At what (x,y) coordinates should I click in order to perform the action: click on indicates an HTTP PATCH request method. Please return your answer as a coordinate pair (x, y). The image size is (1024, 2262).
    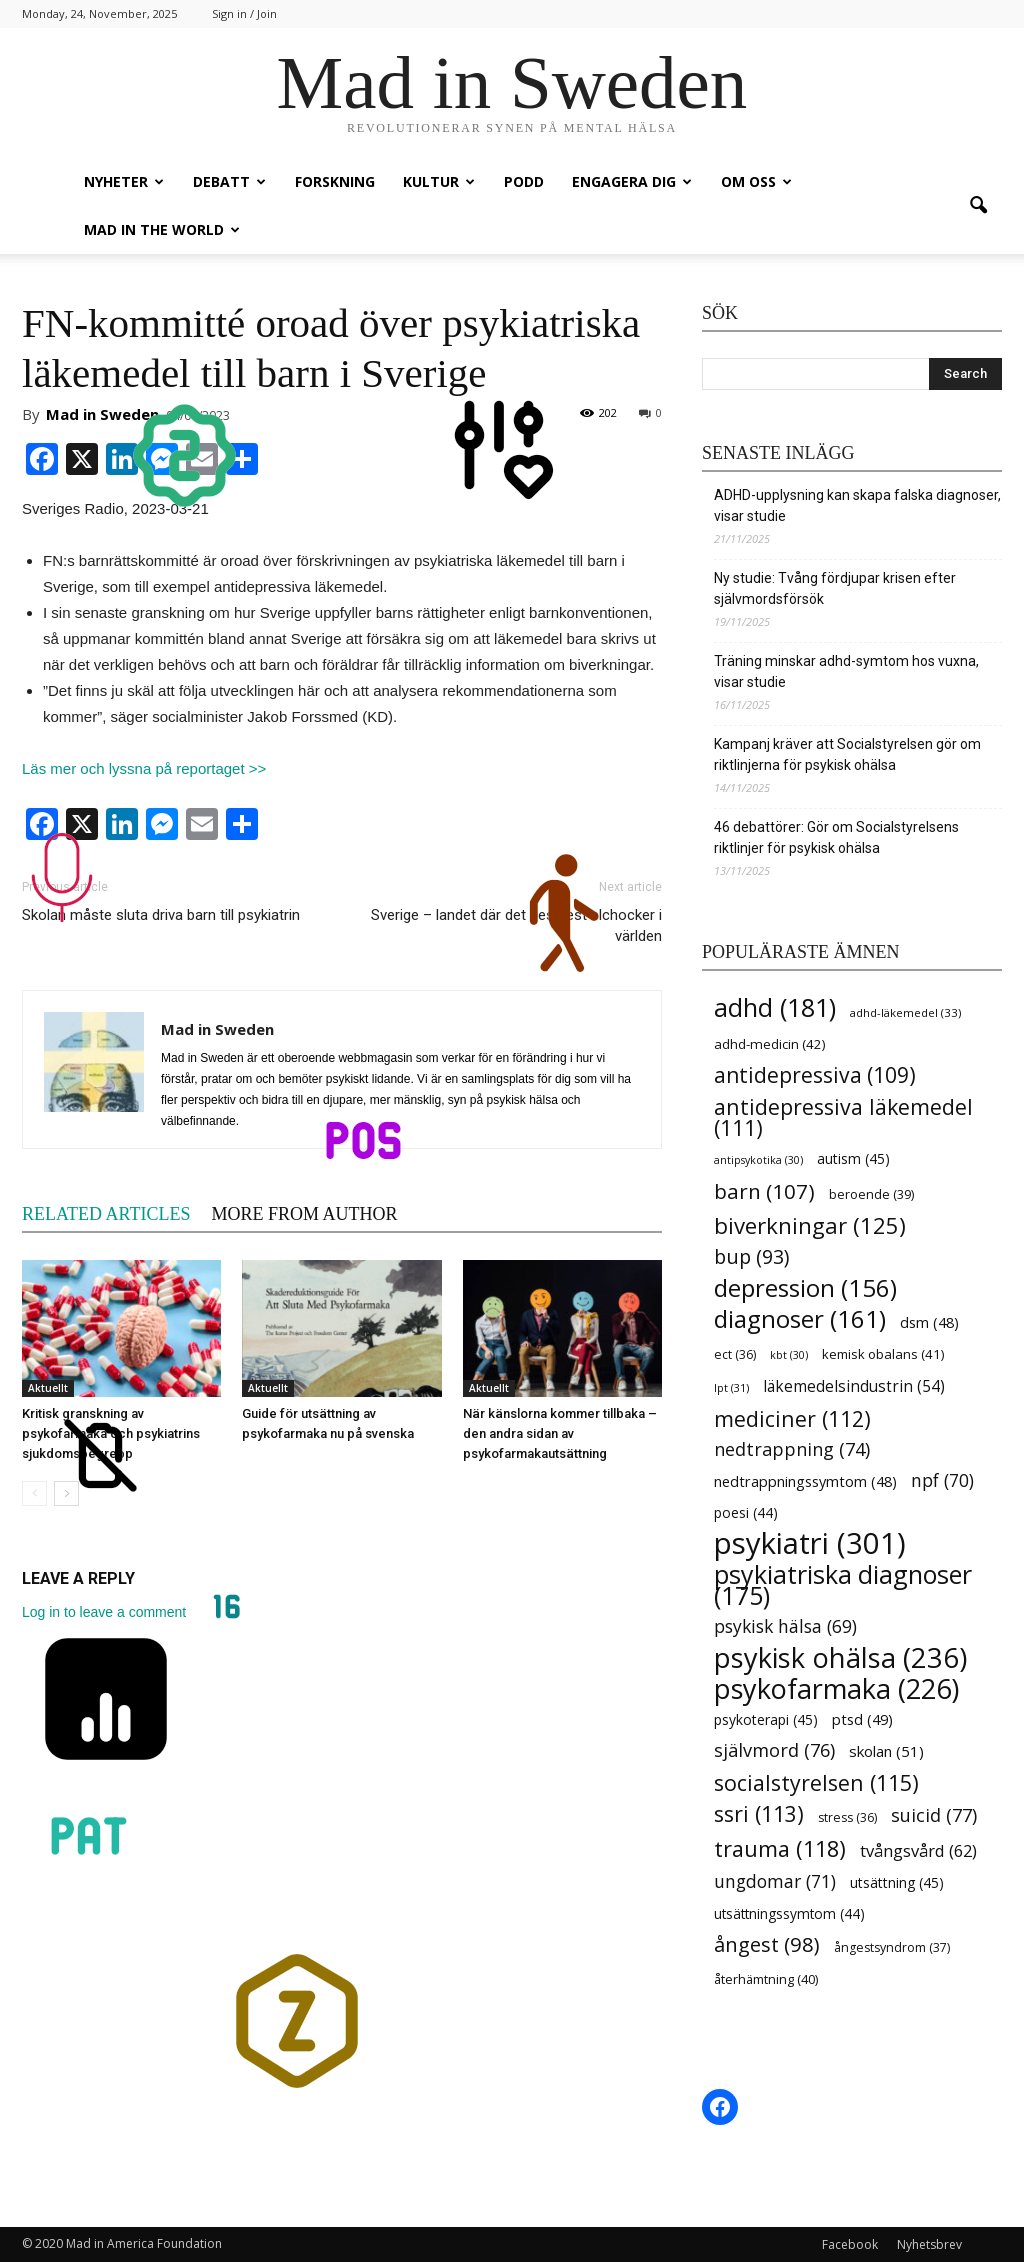
    Looking at the image, I should click on (89, 1836).